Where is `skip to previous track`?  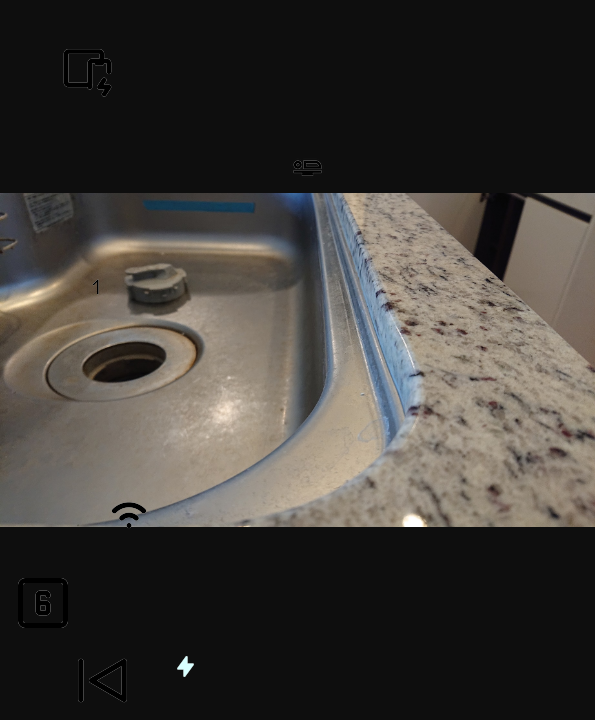 skip to previous track is located at coordinates (102, 680).